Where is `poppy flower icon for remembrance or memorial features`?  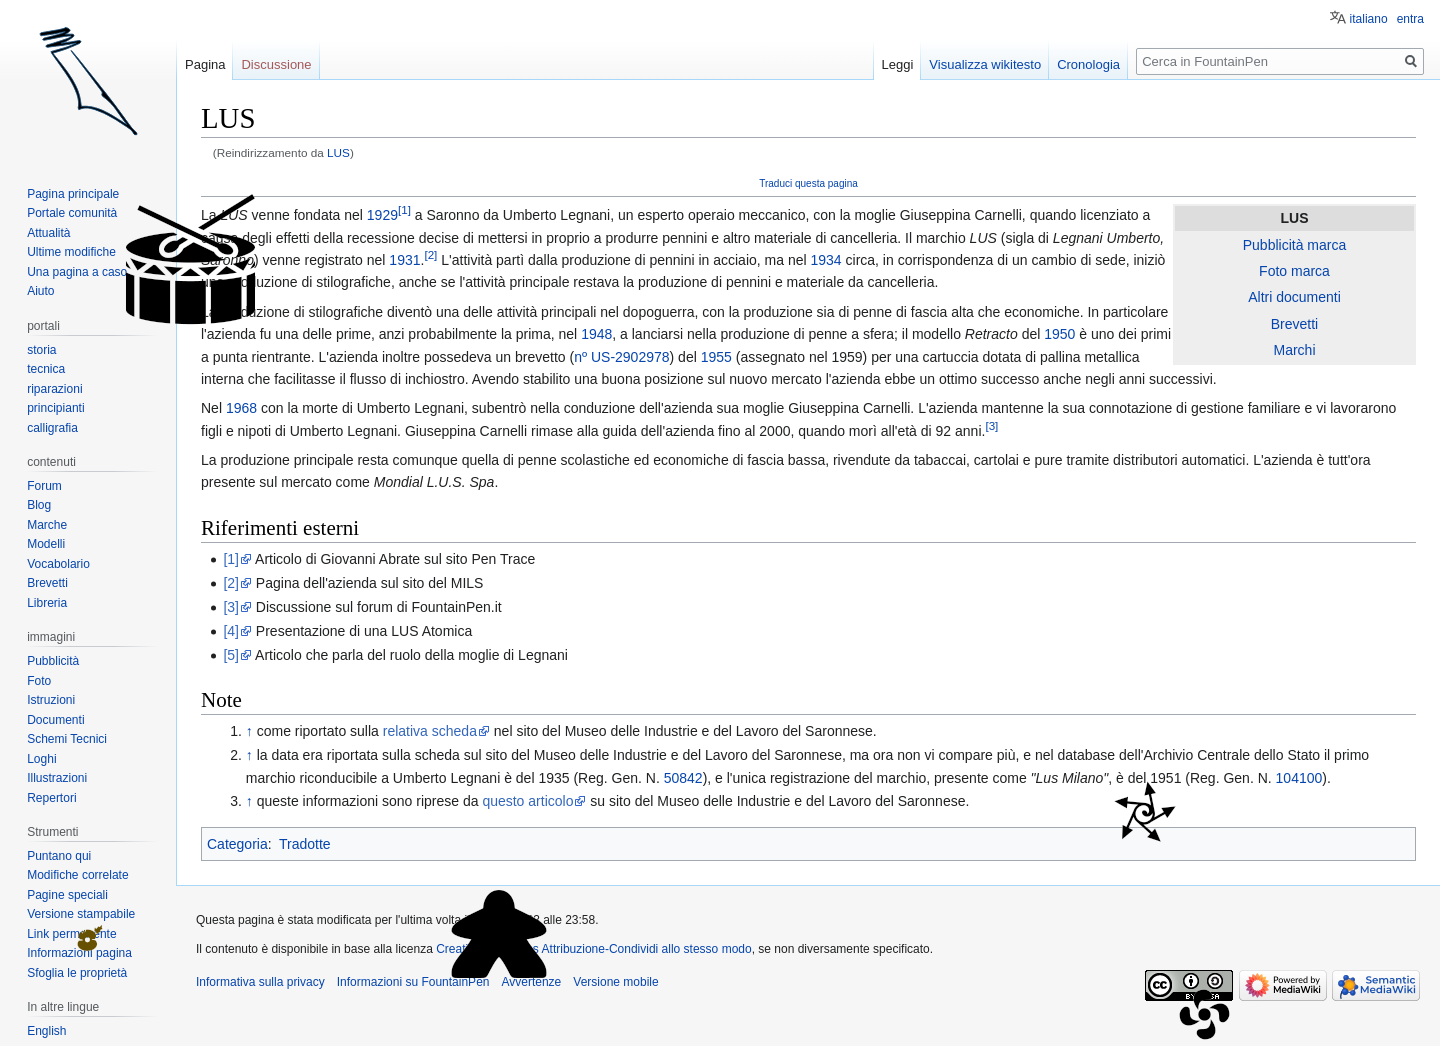
poppy flower icon for remembrance or memorial features is located at coordinates (90, 938).